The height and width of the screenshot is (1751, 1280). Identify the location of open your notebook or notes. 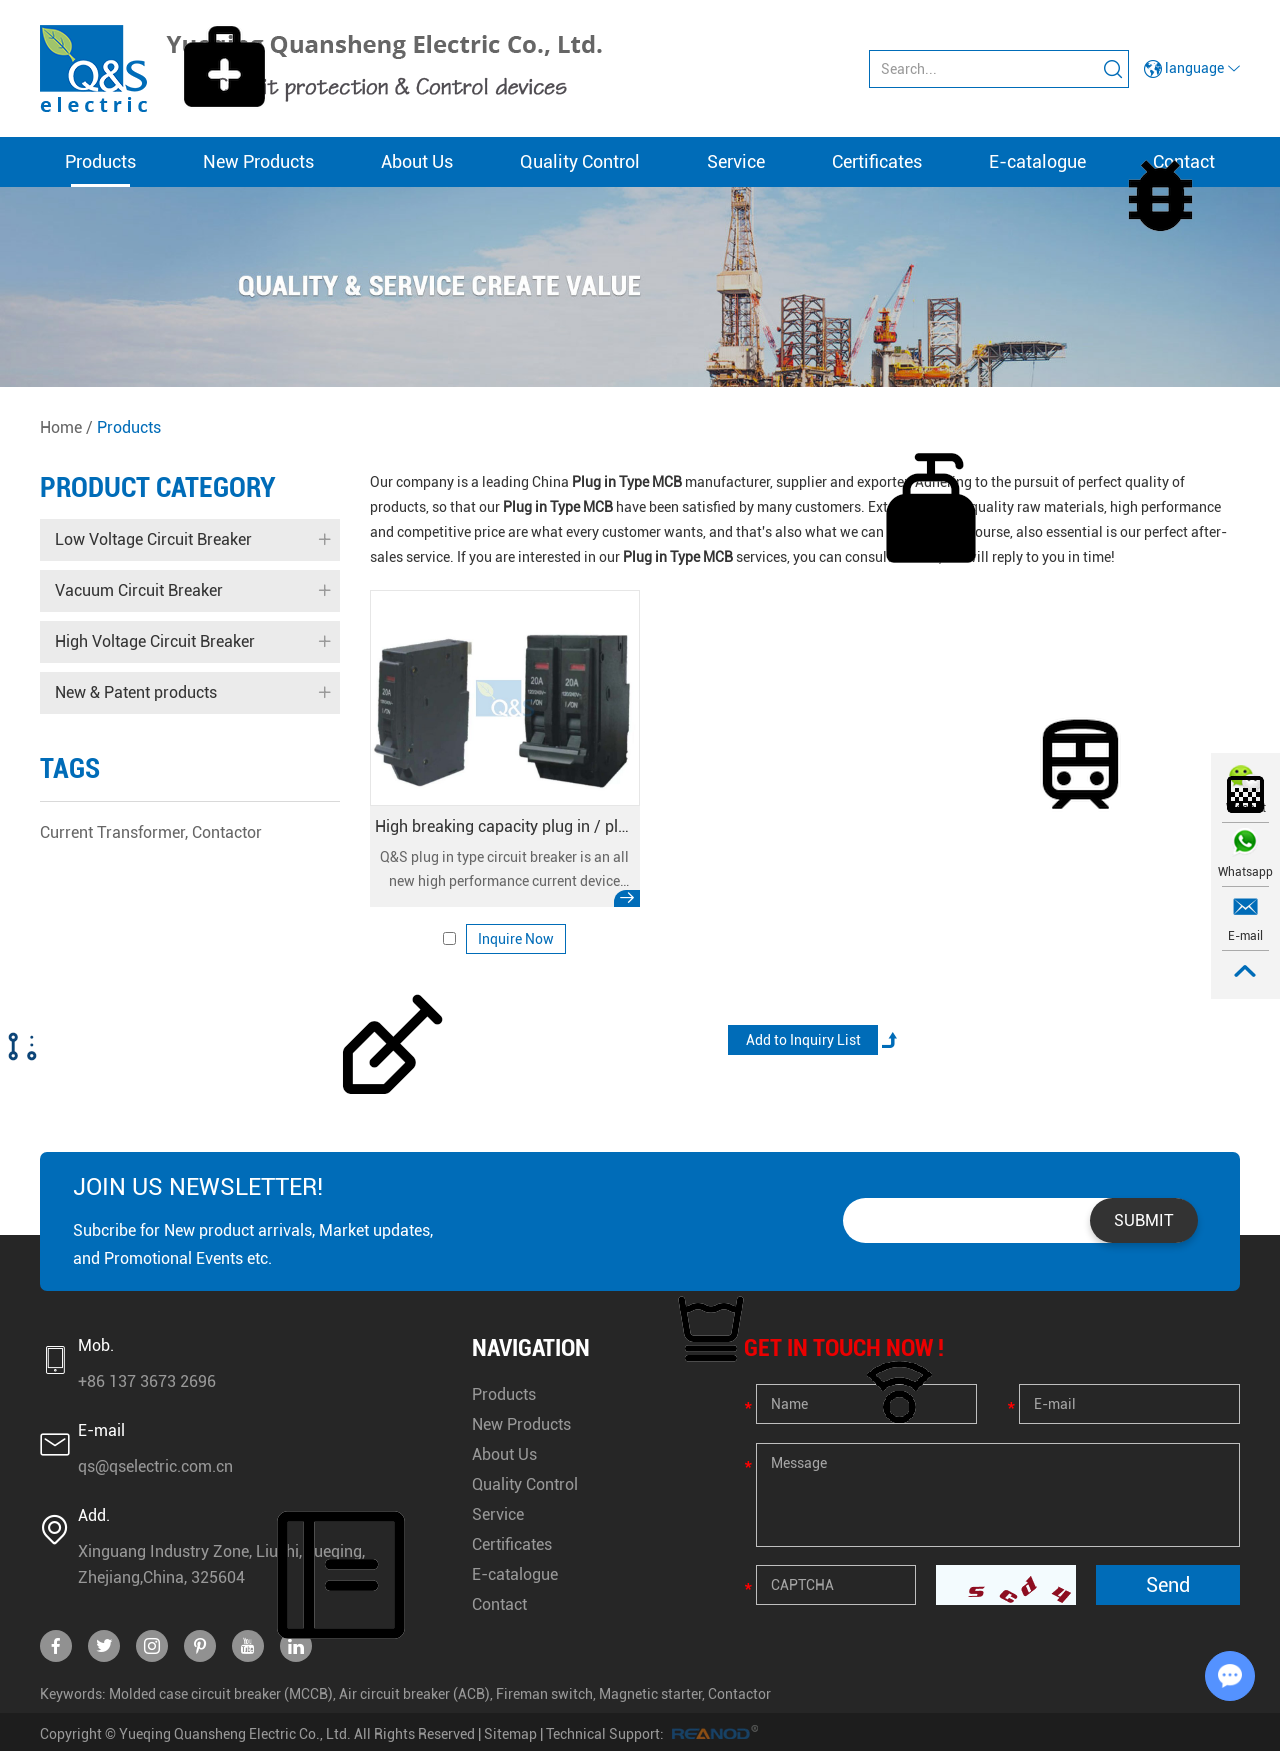
(341, 1575).